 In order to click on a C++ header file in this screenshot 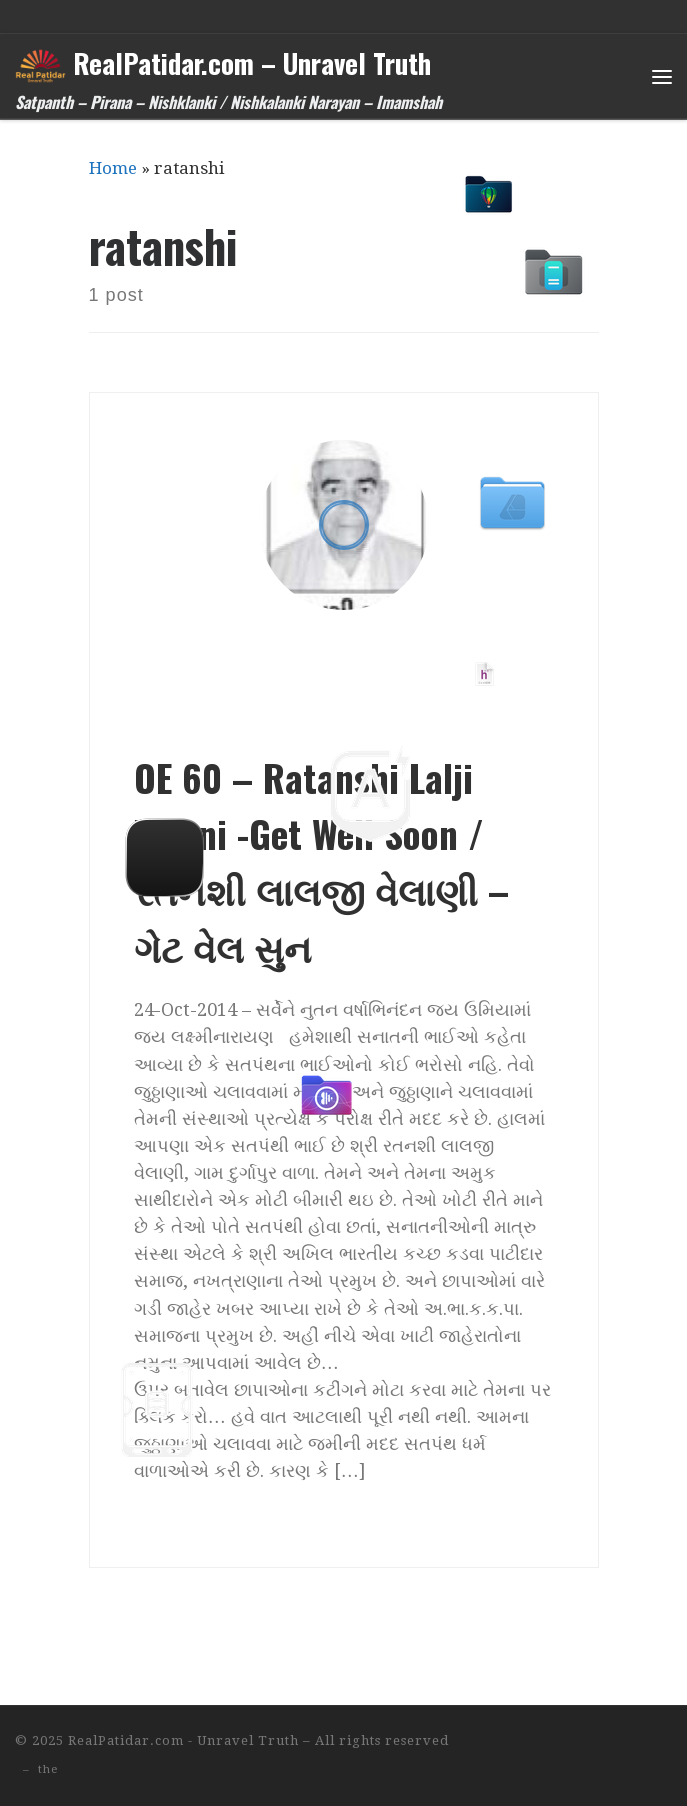, I will do `click(484, 674)`.